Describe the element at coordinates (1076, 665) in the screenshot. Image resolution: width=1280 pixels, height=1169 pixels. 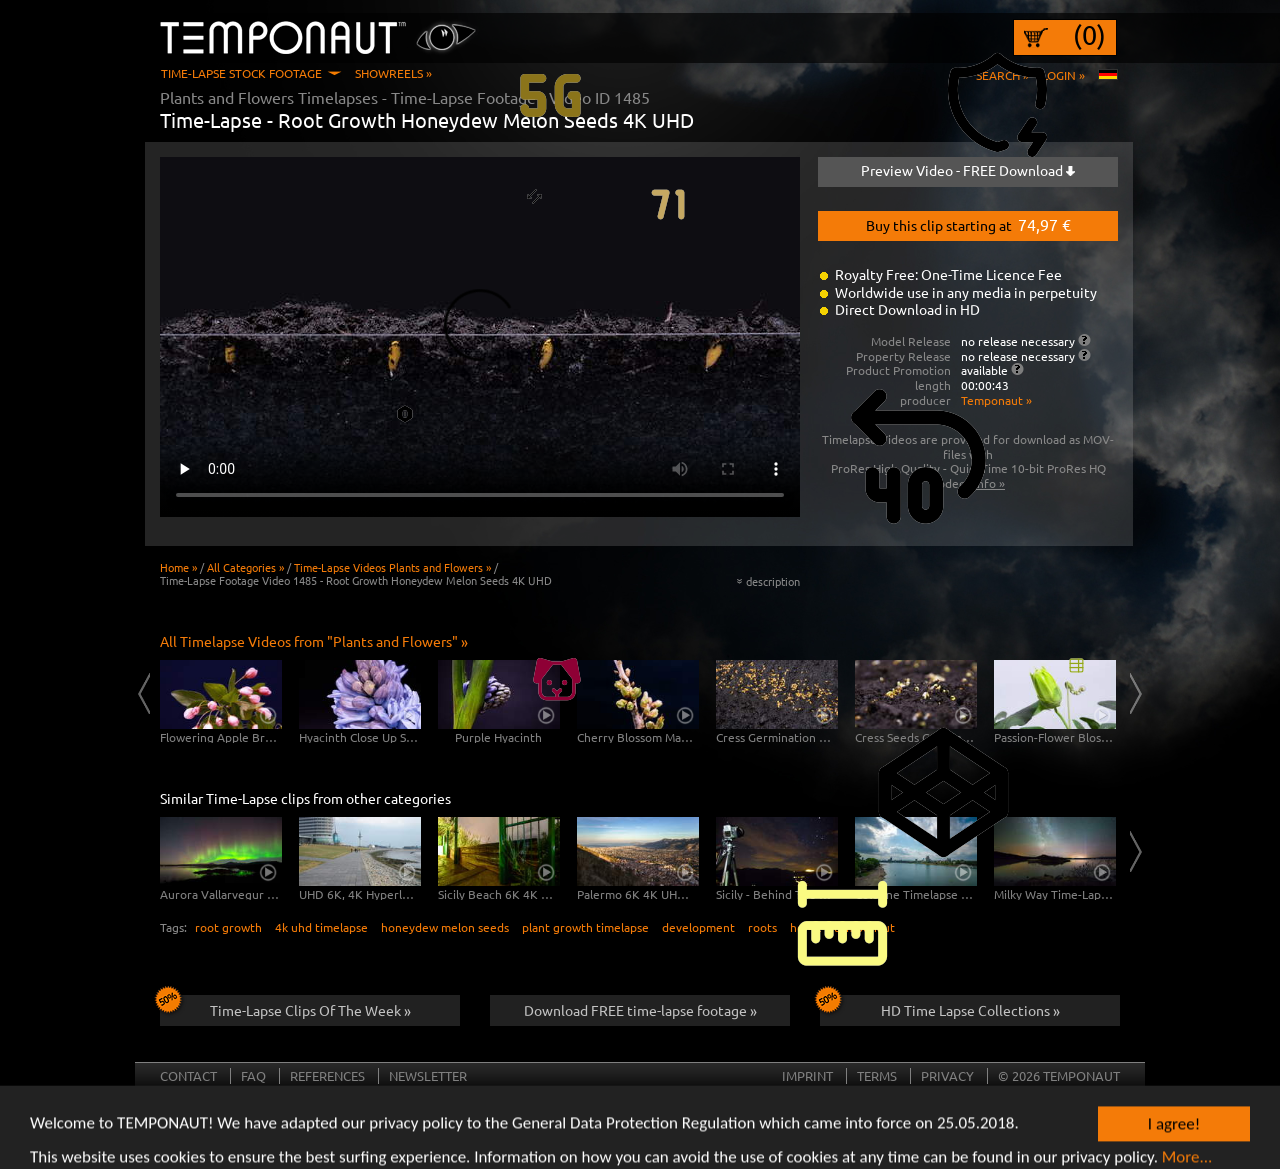
I see `access table settings or configuration options` at that location.